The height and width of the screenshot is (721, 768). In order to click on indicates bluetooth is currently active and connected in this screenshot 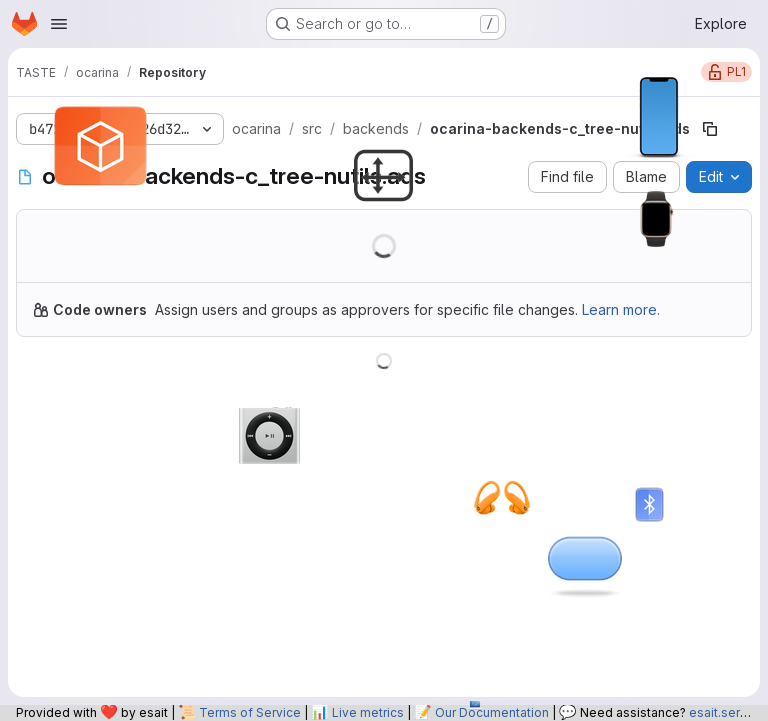, I will do `click(649, 504)`.